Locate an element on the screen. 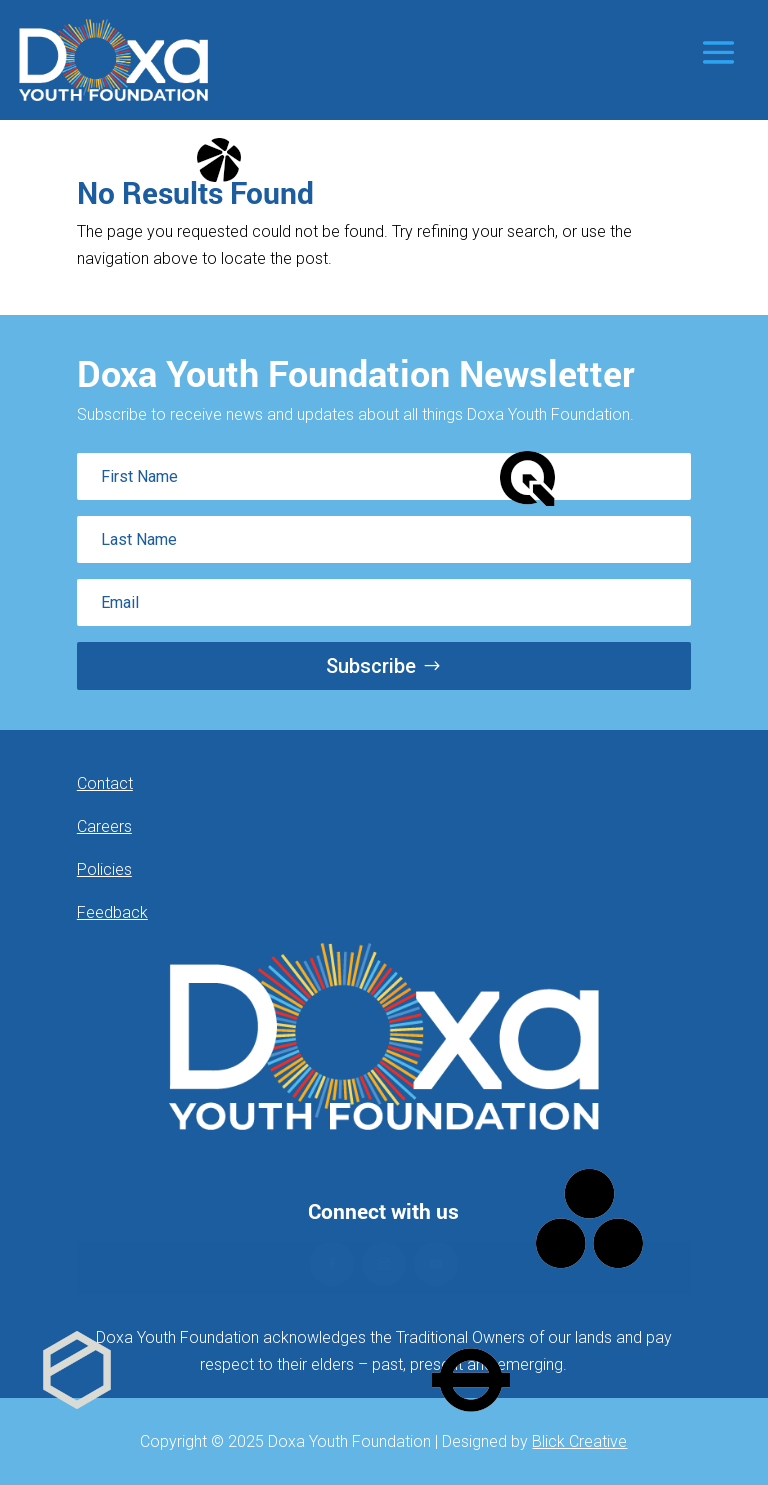 Image resolution: width=768 pixels, height=1485 pixels. transport for london official logo is located at coordinates (471, 1380).